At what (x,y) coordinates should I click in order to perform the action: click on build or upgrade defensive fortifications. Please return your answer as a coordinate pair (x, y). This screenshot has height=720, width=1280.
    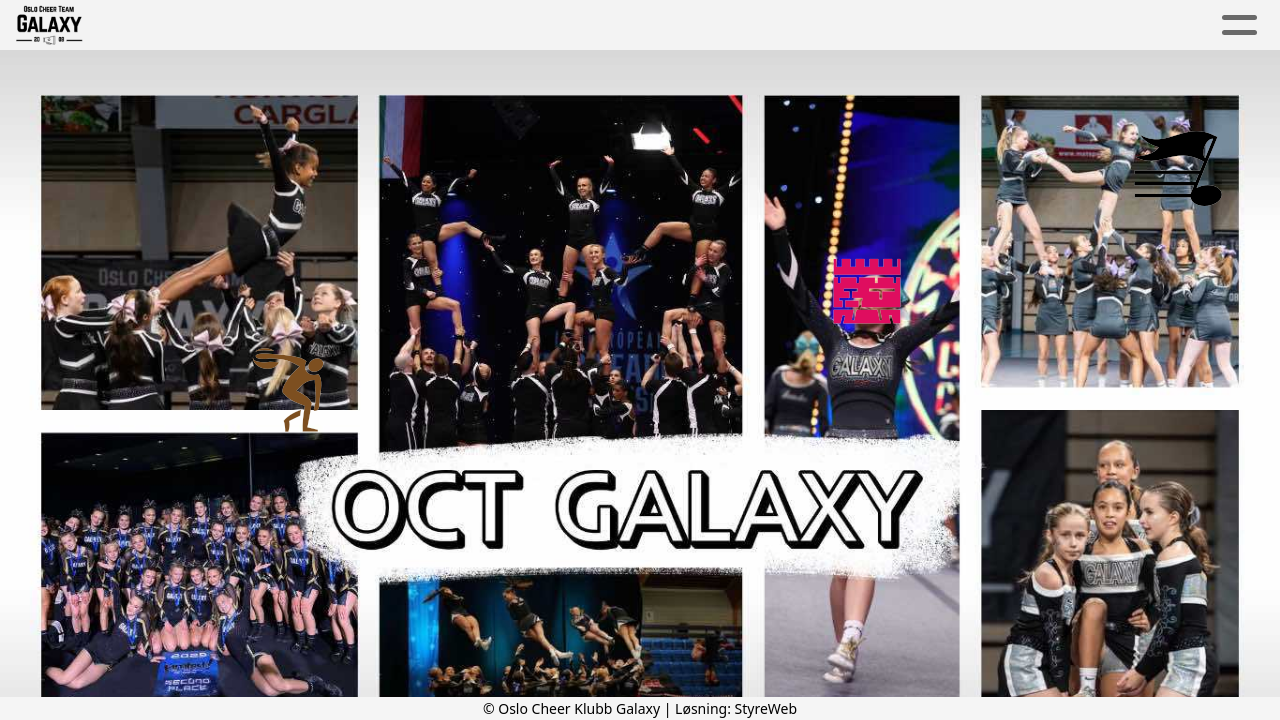
    Looking at the image, I should click on (867, 290).